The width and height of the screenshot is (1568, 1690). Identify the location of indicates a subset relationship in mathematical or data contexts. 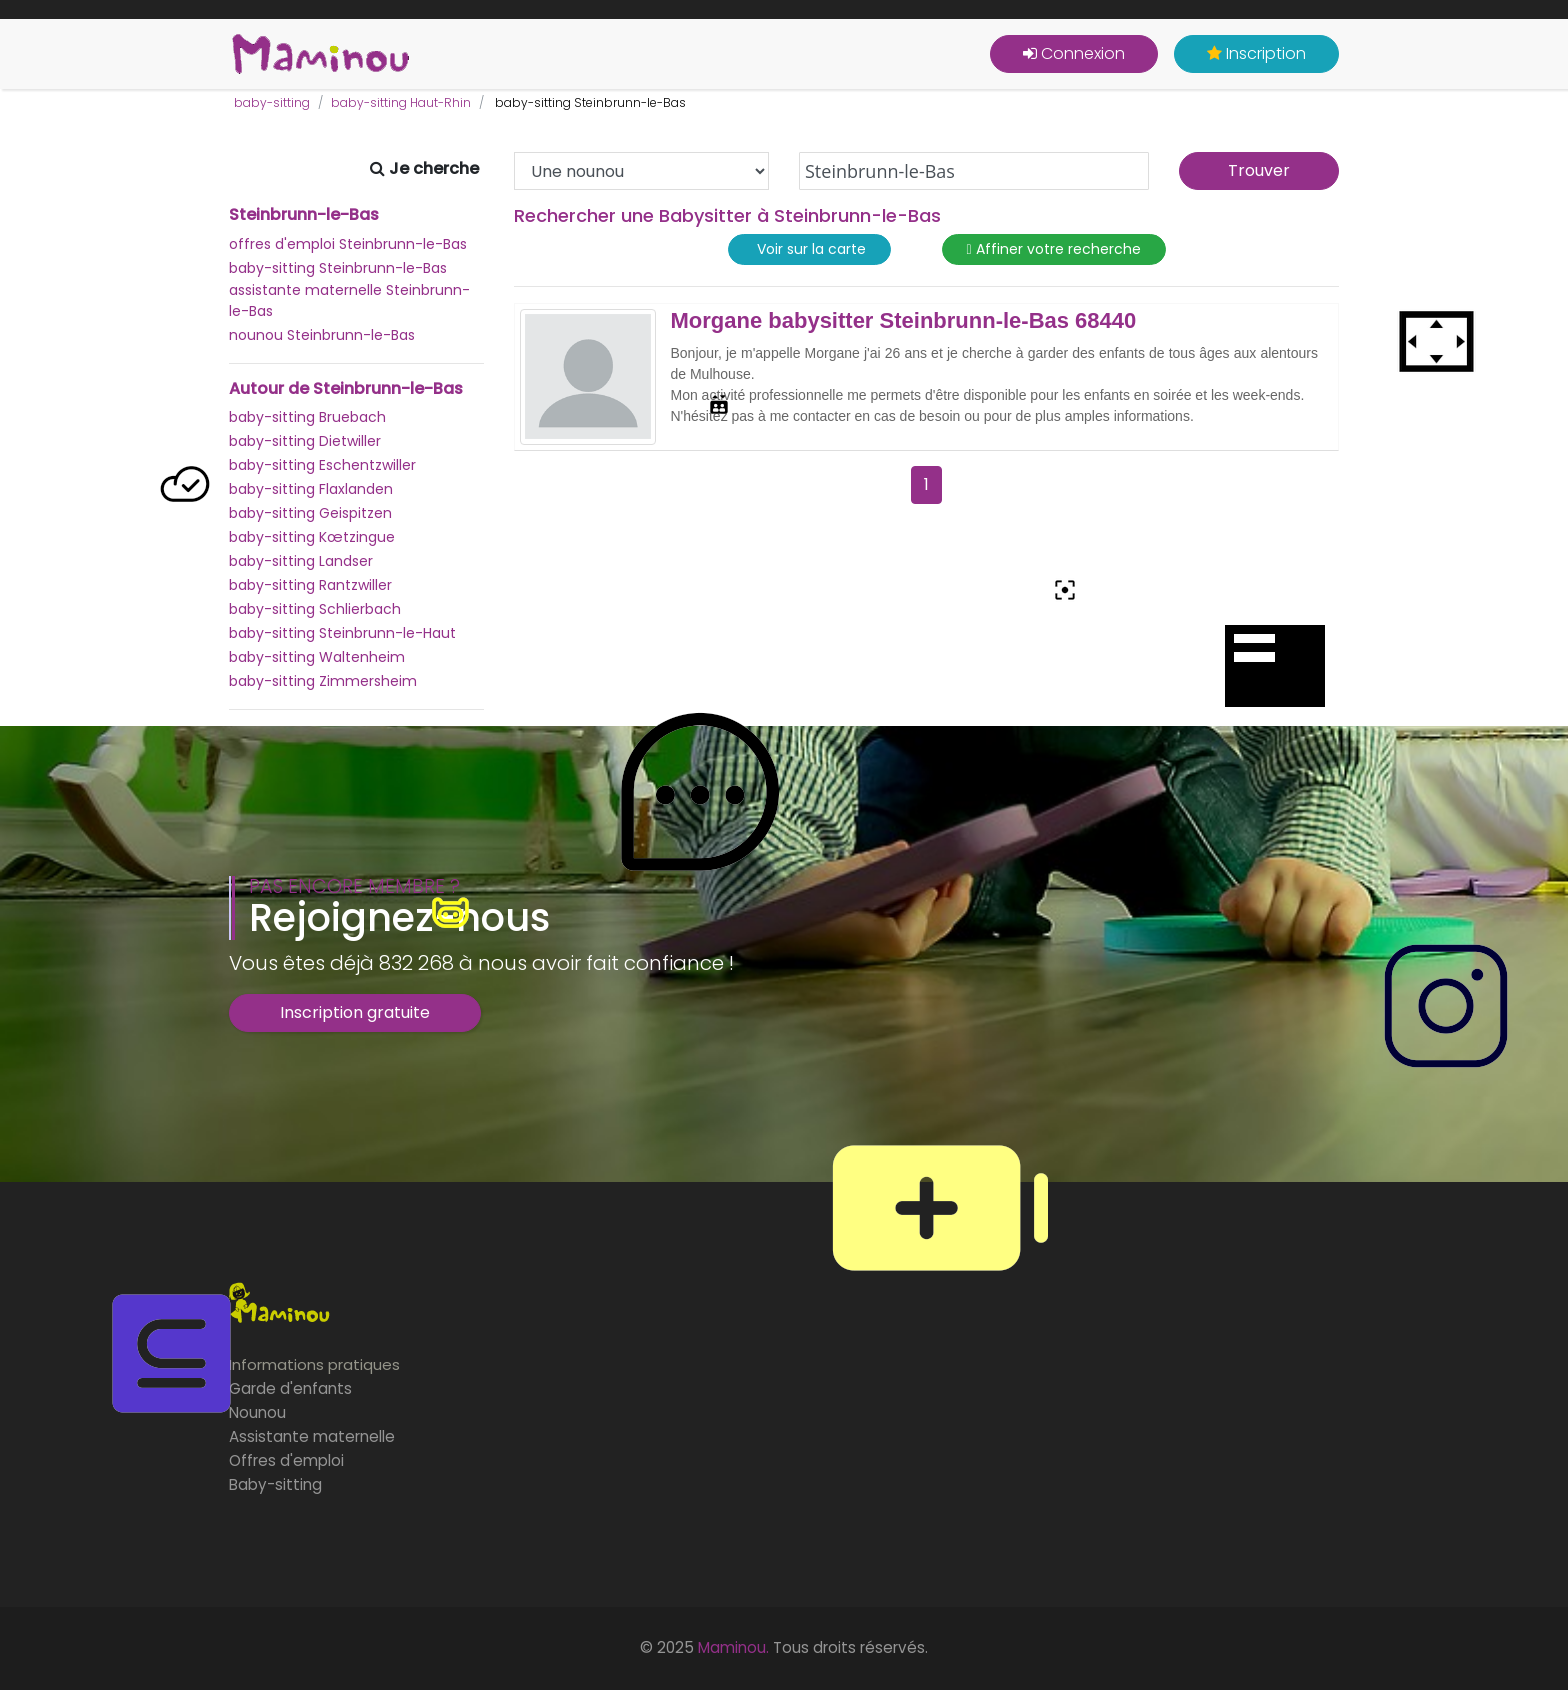
(171, 1353).